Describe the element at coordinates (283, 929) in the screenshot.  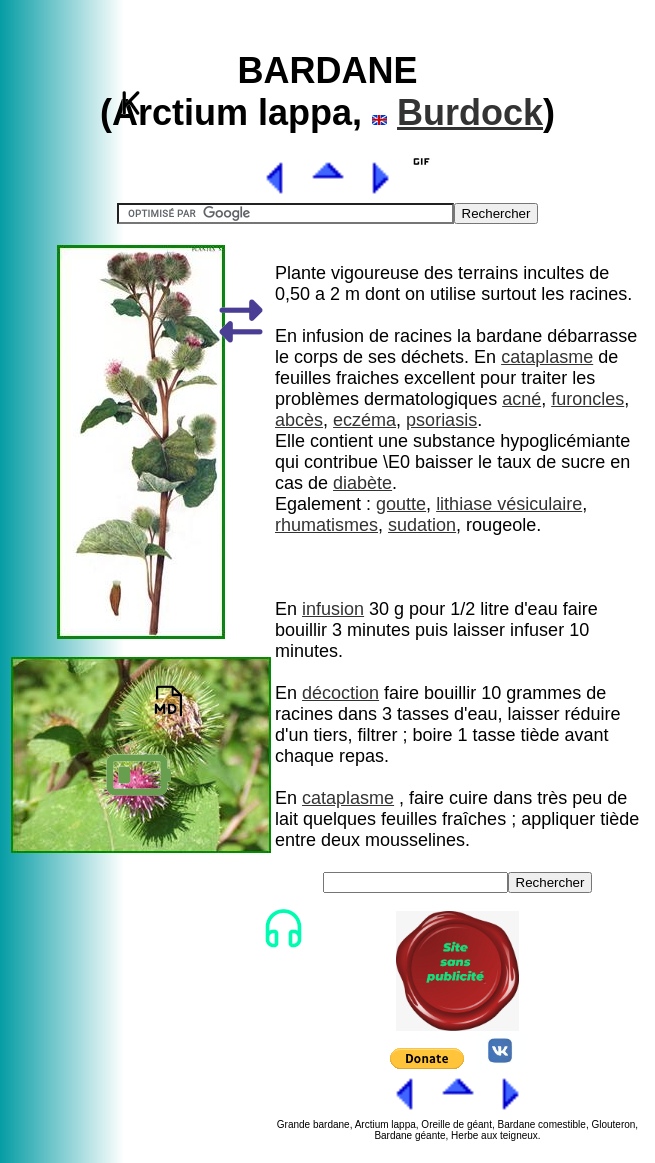
I see `access audio or music playback` at that location.